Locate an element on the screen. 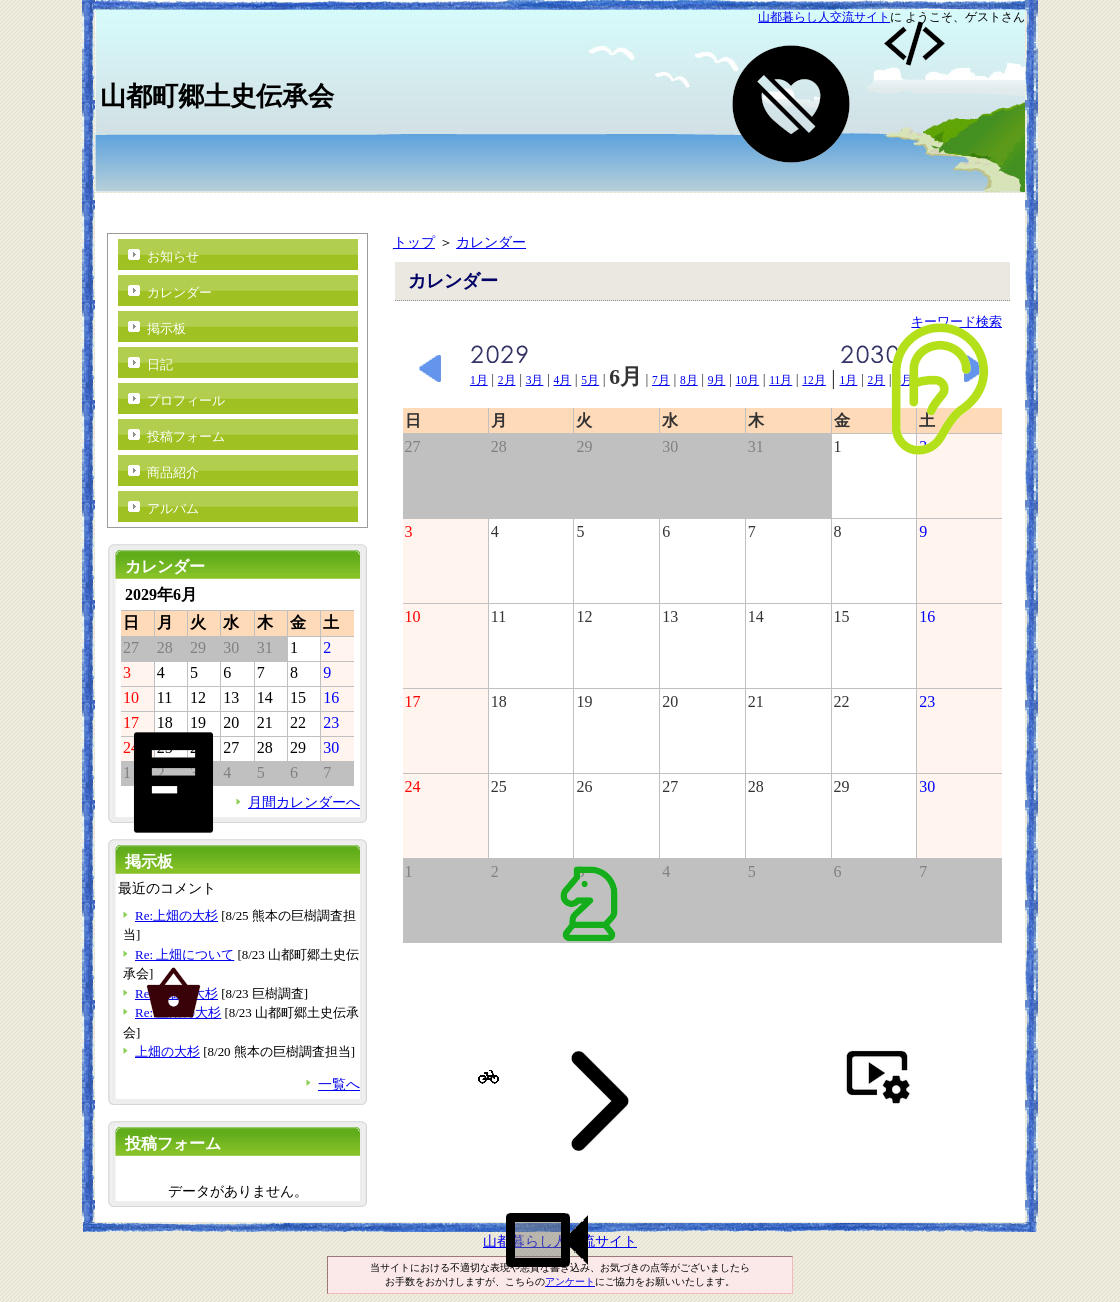  open reader mode for distraction-free viewing is located at coordinates (173, 782).